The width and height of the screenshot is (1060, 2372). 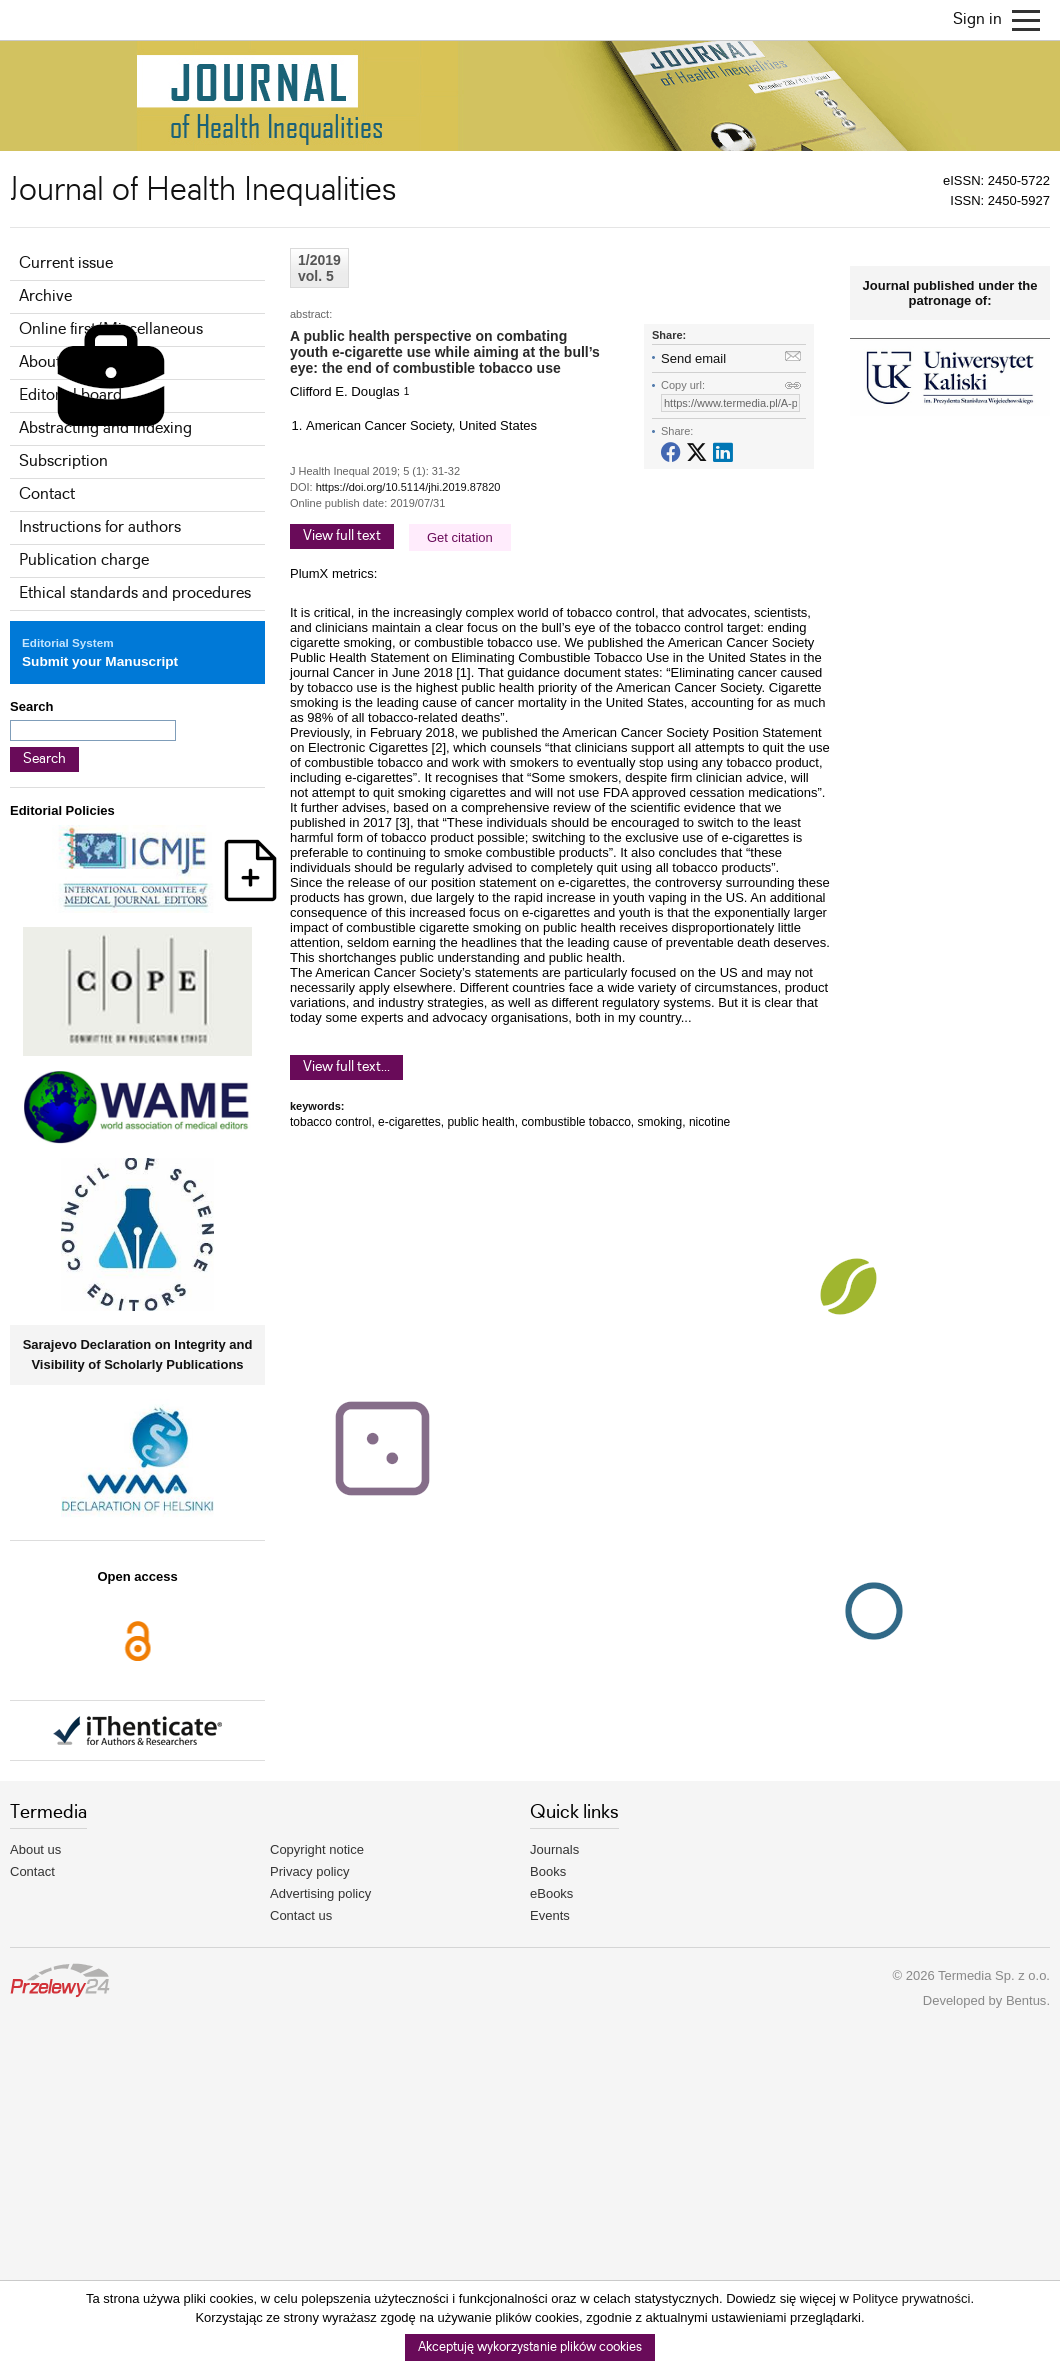 What do you see at coordinates (848, 1286) in the screenshot?
I see `browse coffee shops or cafés nearby` at bounding box center [848, 1286].